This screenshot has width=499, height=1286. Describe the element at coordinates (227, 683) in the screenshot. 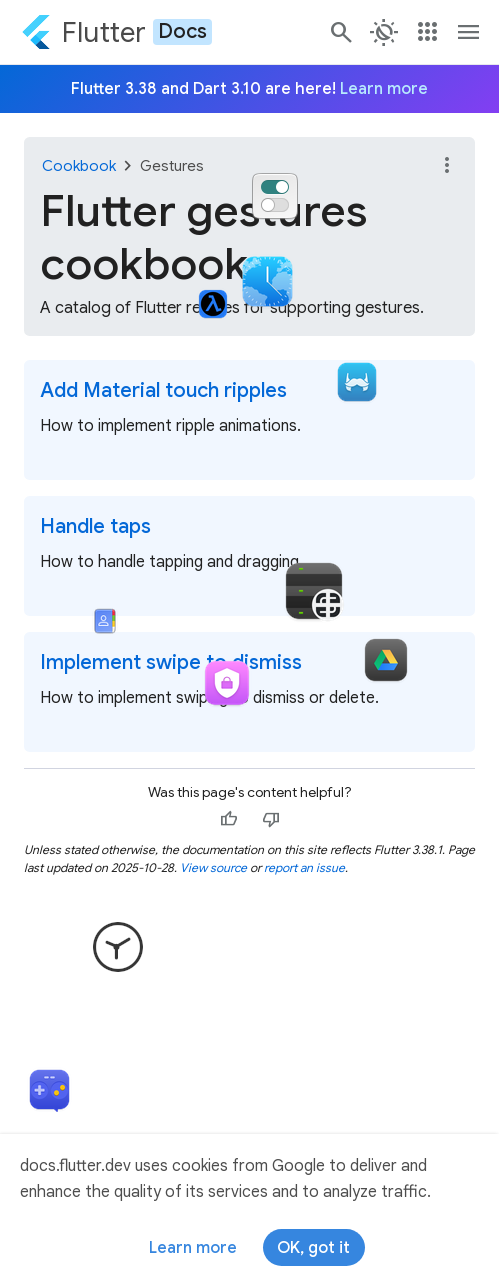

I see `open ente auth two-factor authentication app` at that location.